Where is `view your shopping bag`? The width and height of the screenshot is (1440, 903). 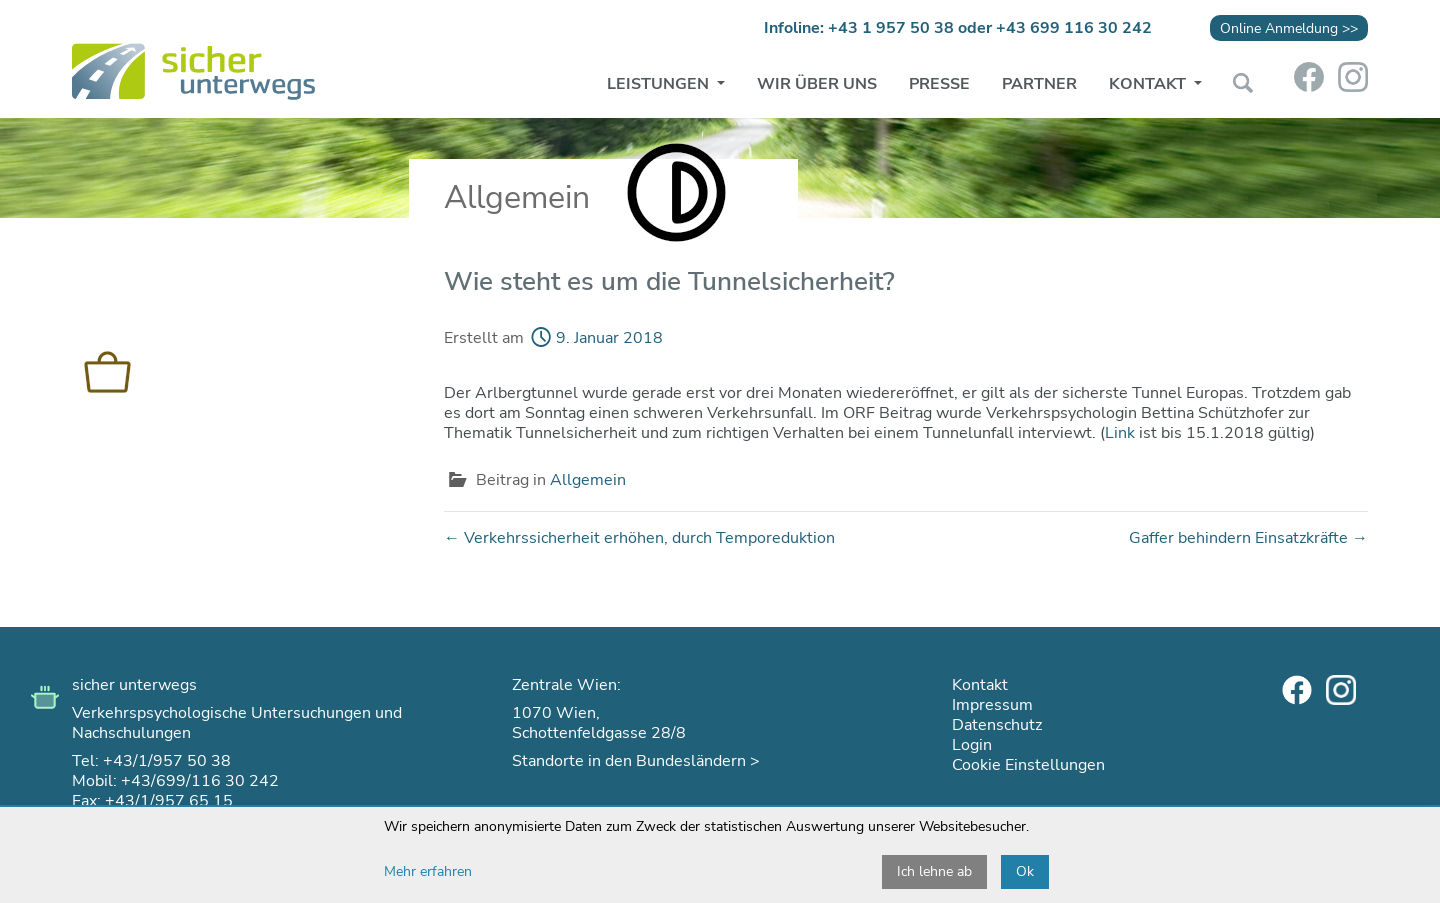
view your shopping bag is located at coordinates (107, 374).